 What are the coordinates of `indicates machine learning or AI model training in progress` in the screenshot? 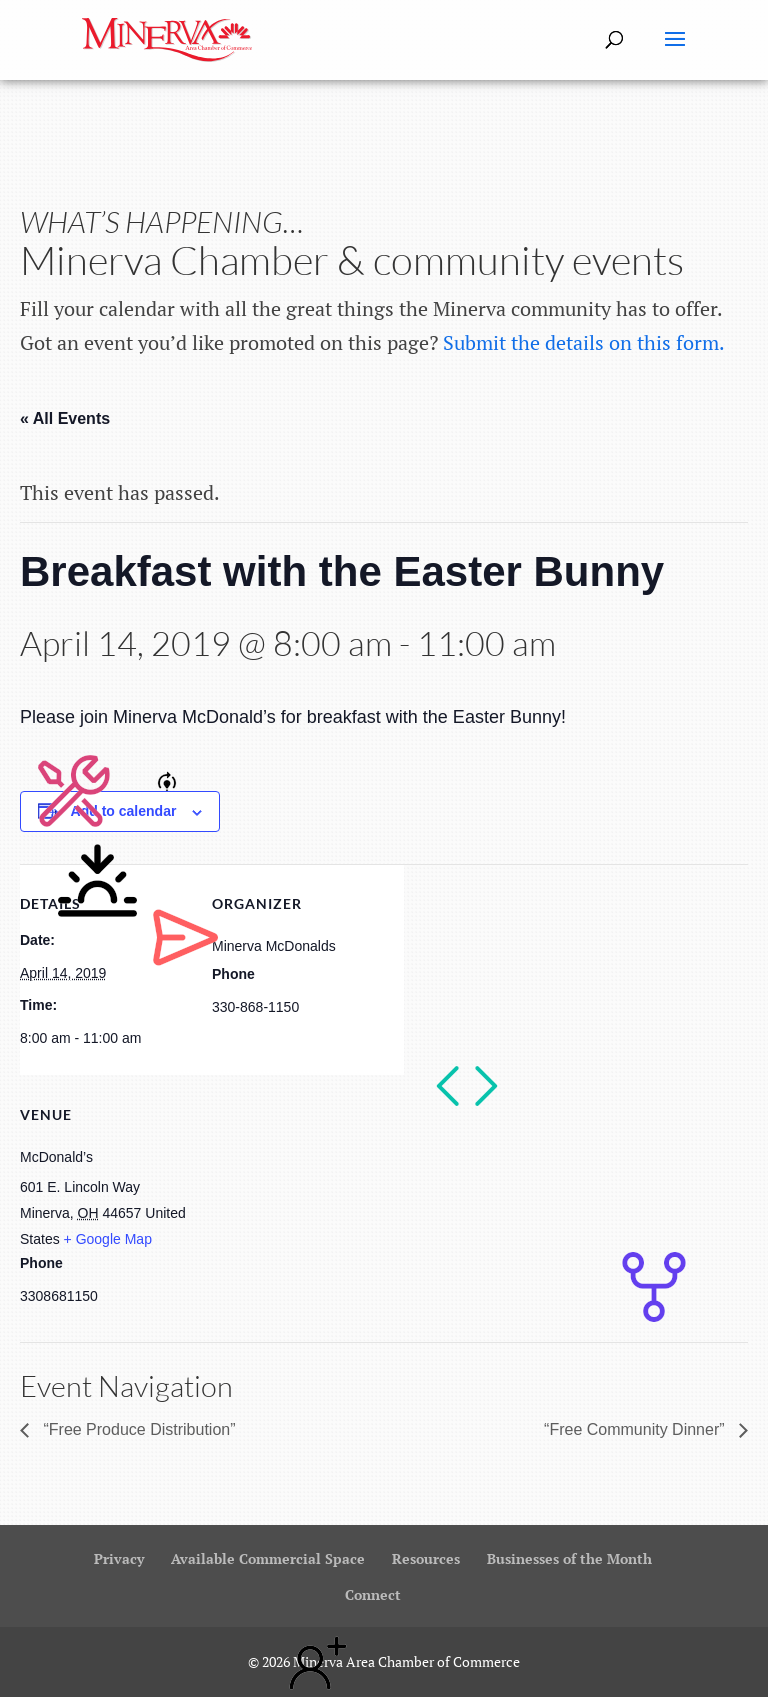 It's located at (167, 782).